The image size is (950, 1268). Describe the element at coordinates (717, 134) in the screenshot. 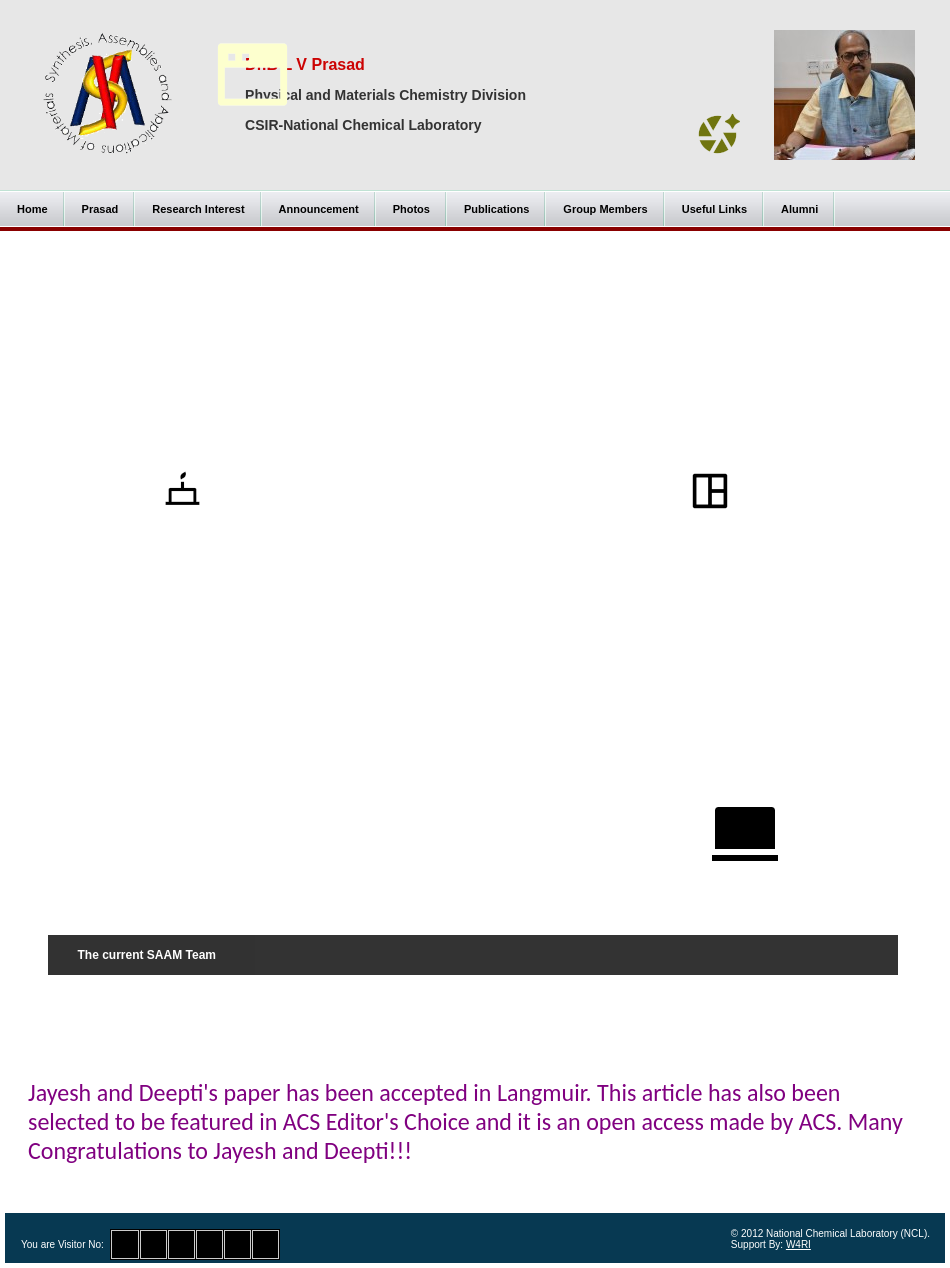

I see `access AI-powered camera features` at that location.